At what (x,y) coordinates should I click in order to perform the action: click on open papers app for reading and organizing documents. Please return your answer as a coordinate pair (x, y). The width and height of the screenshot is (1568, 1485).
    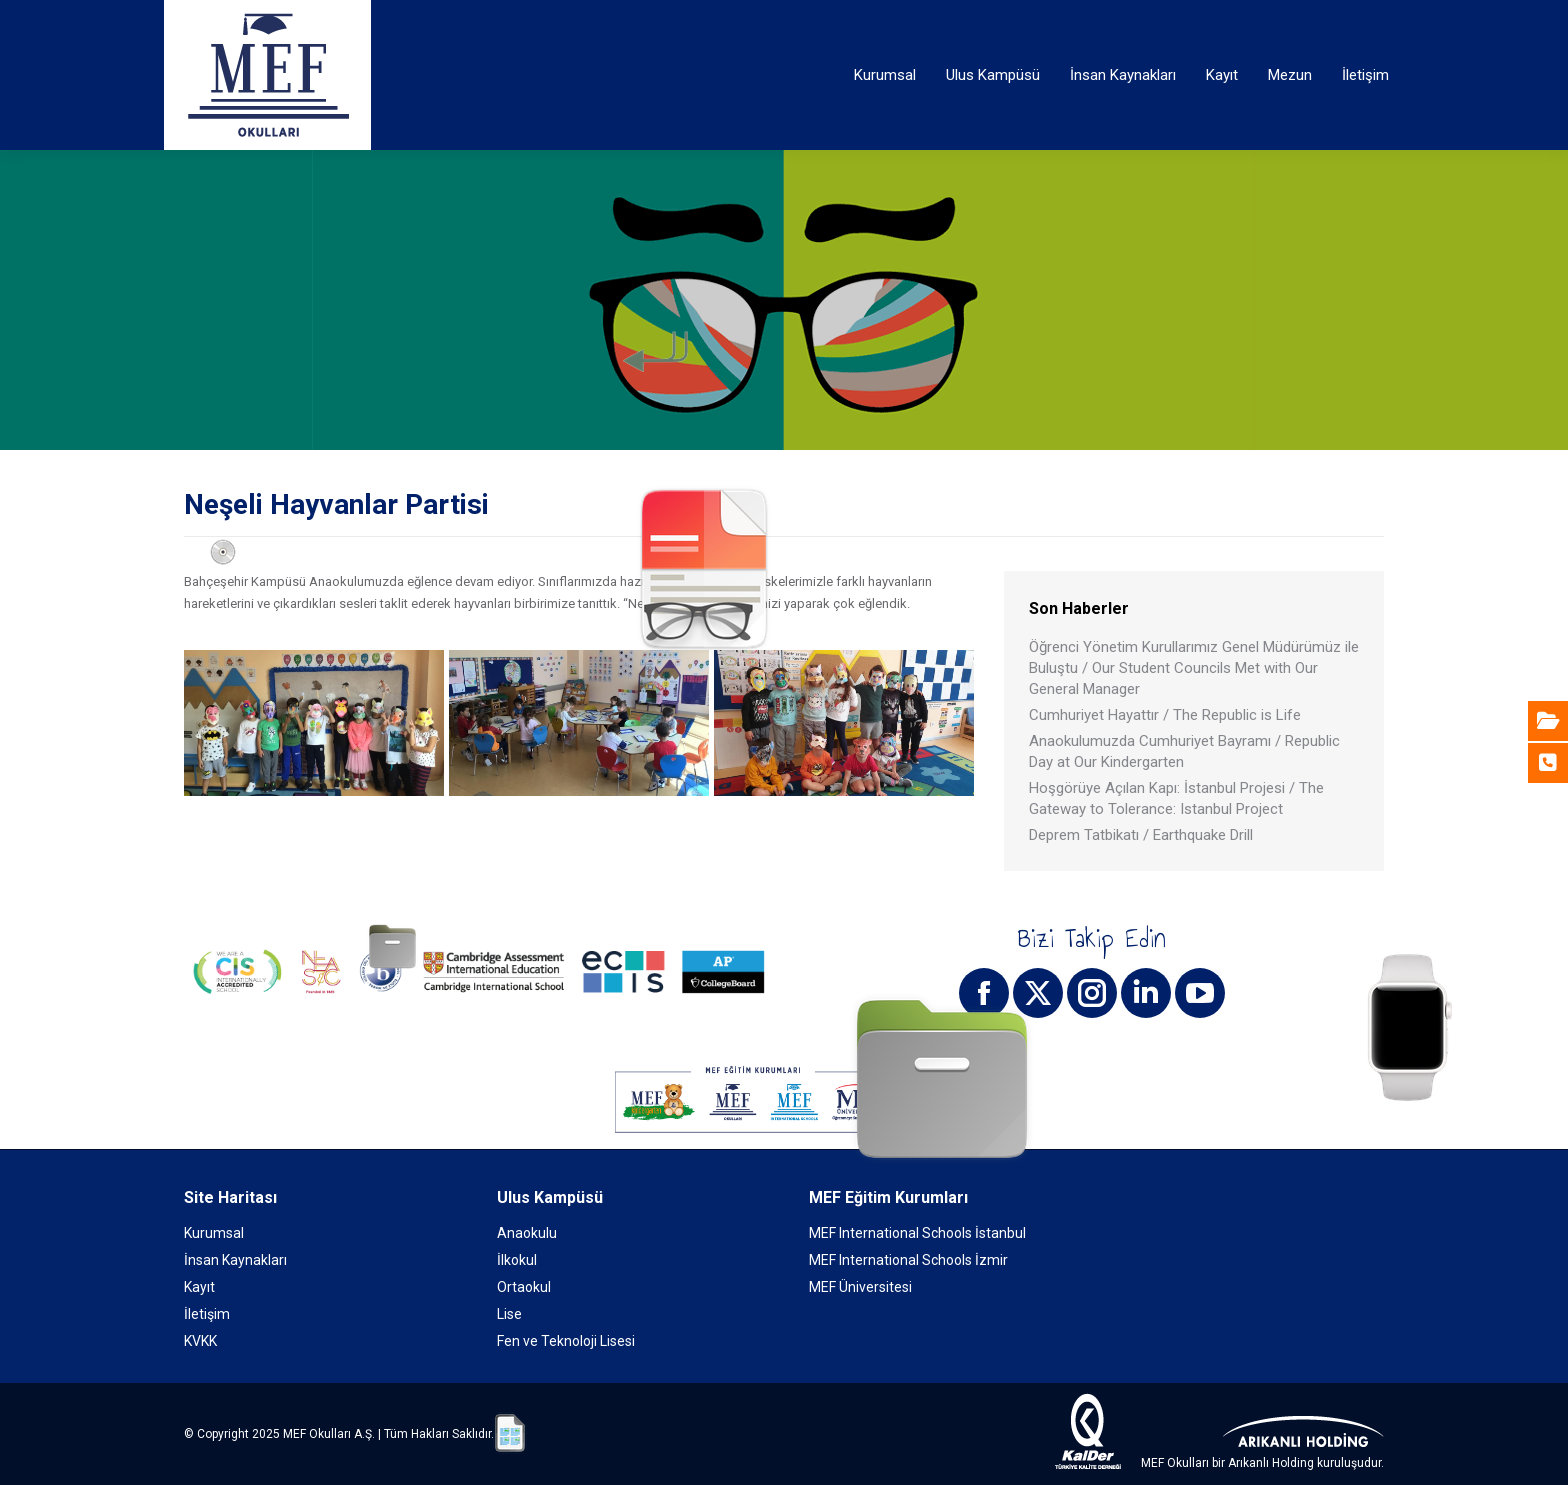
    Looking at the image, I should click on (704, 569).